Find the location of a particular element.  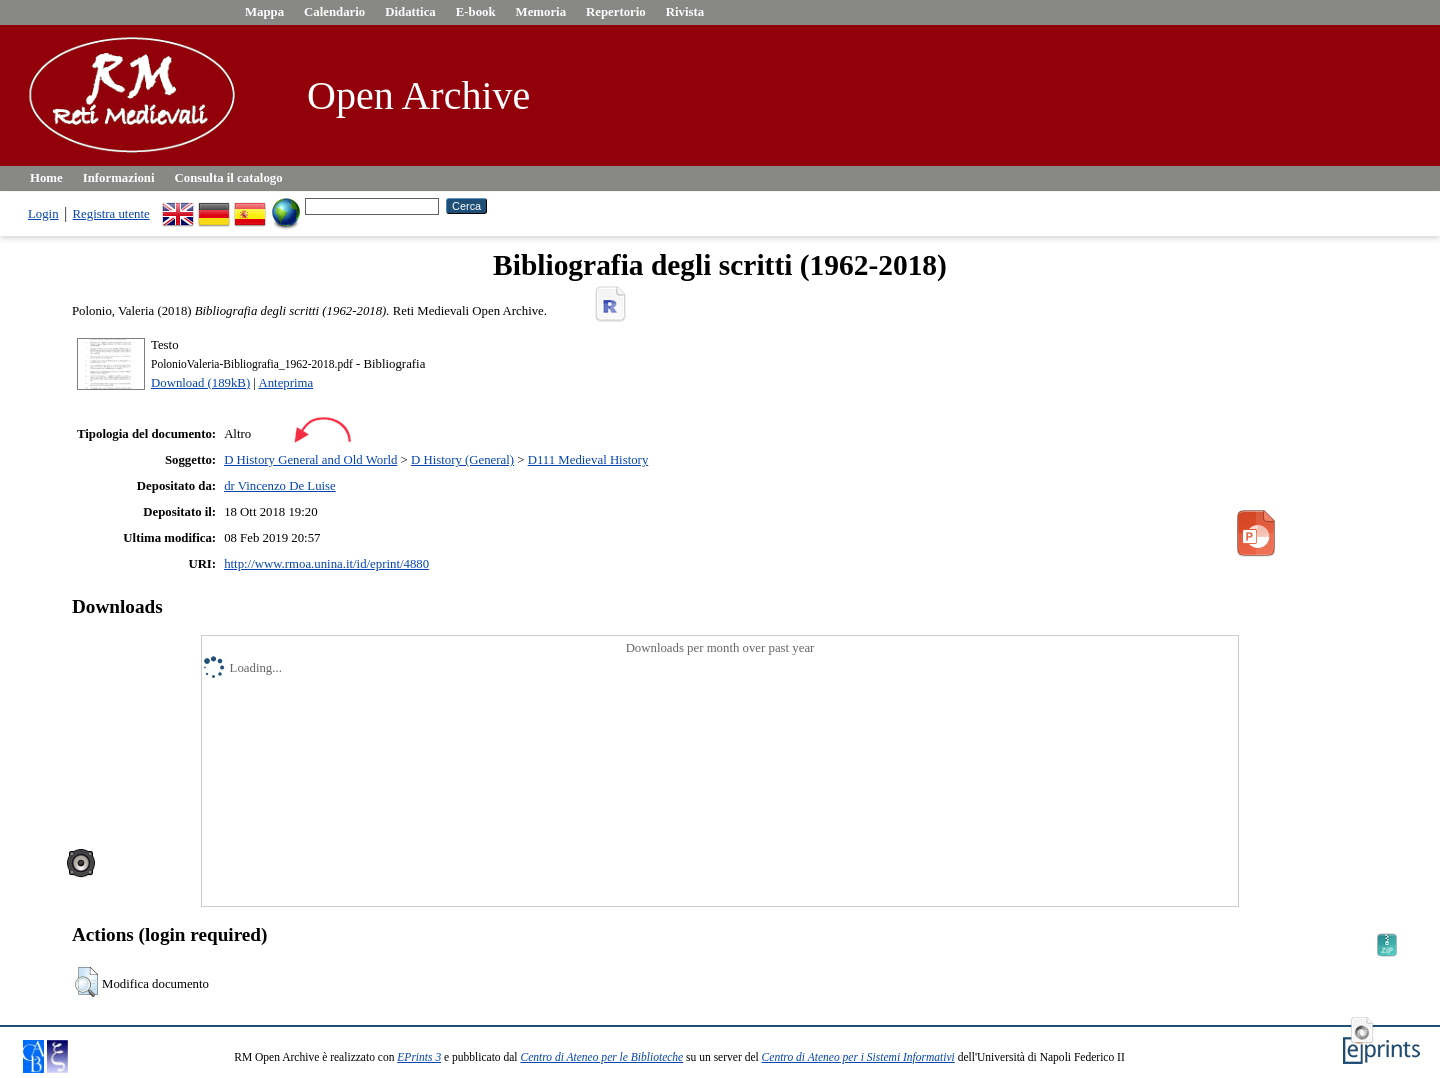

an R programming language source file is located at coordinates (610, 303).